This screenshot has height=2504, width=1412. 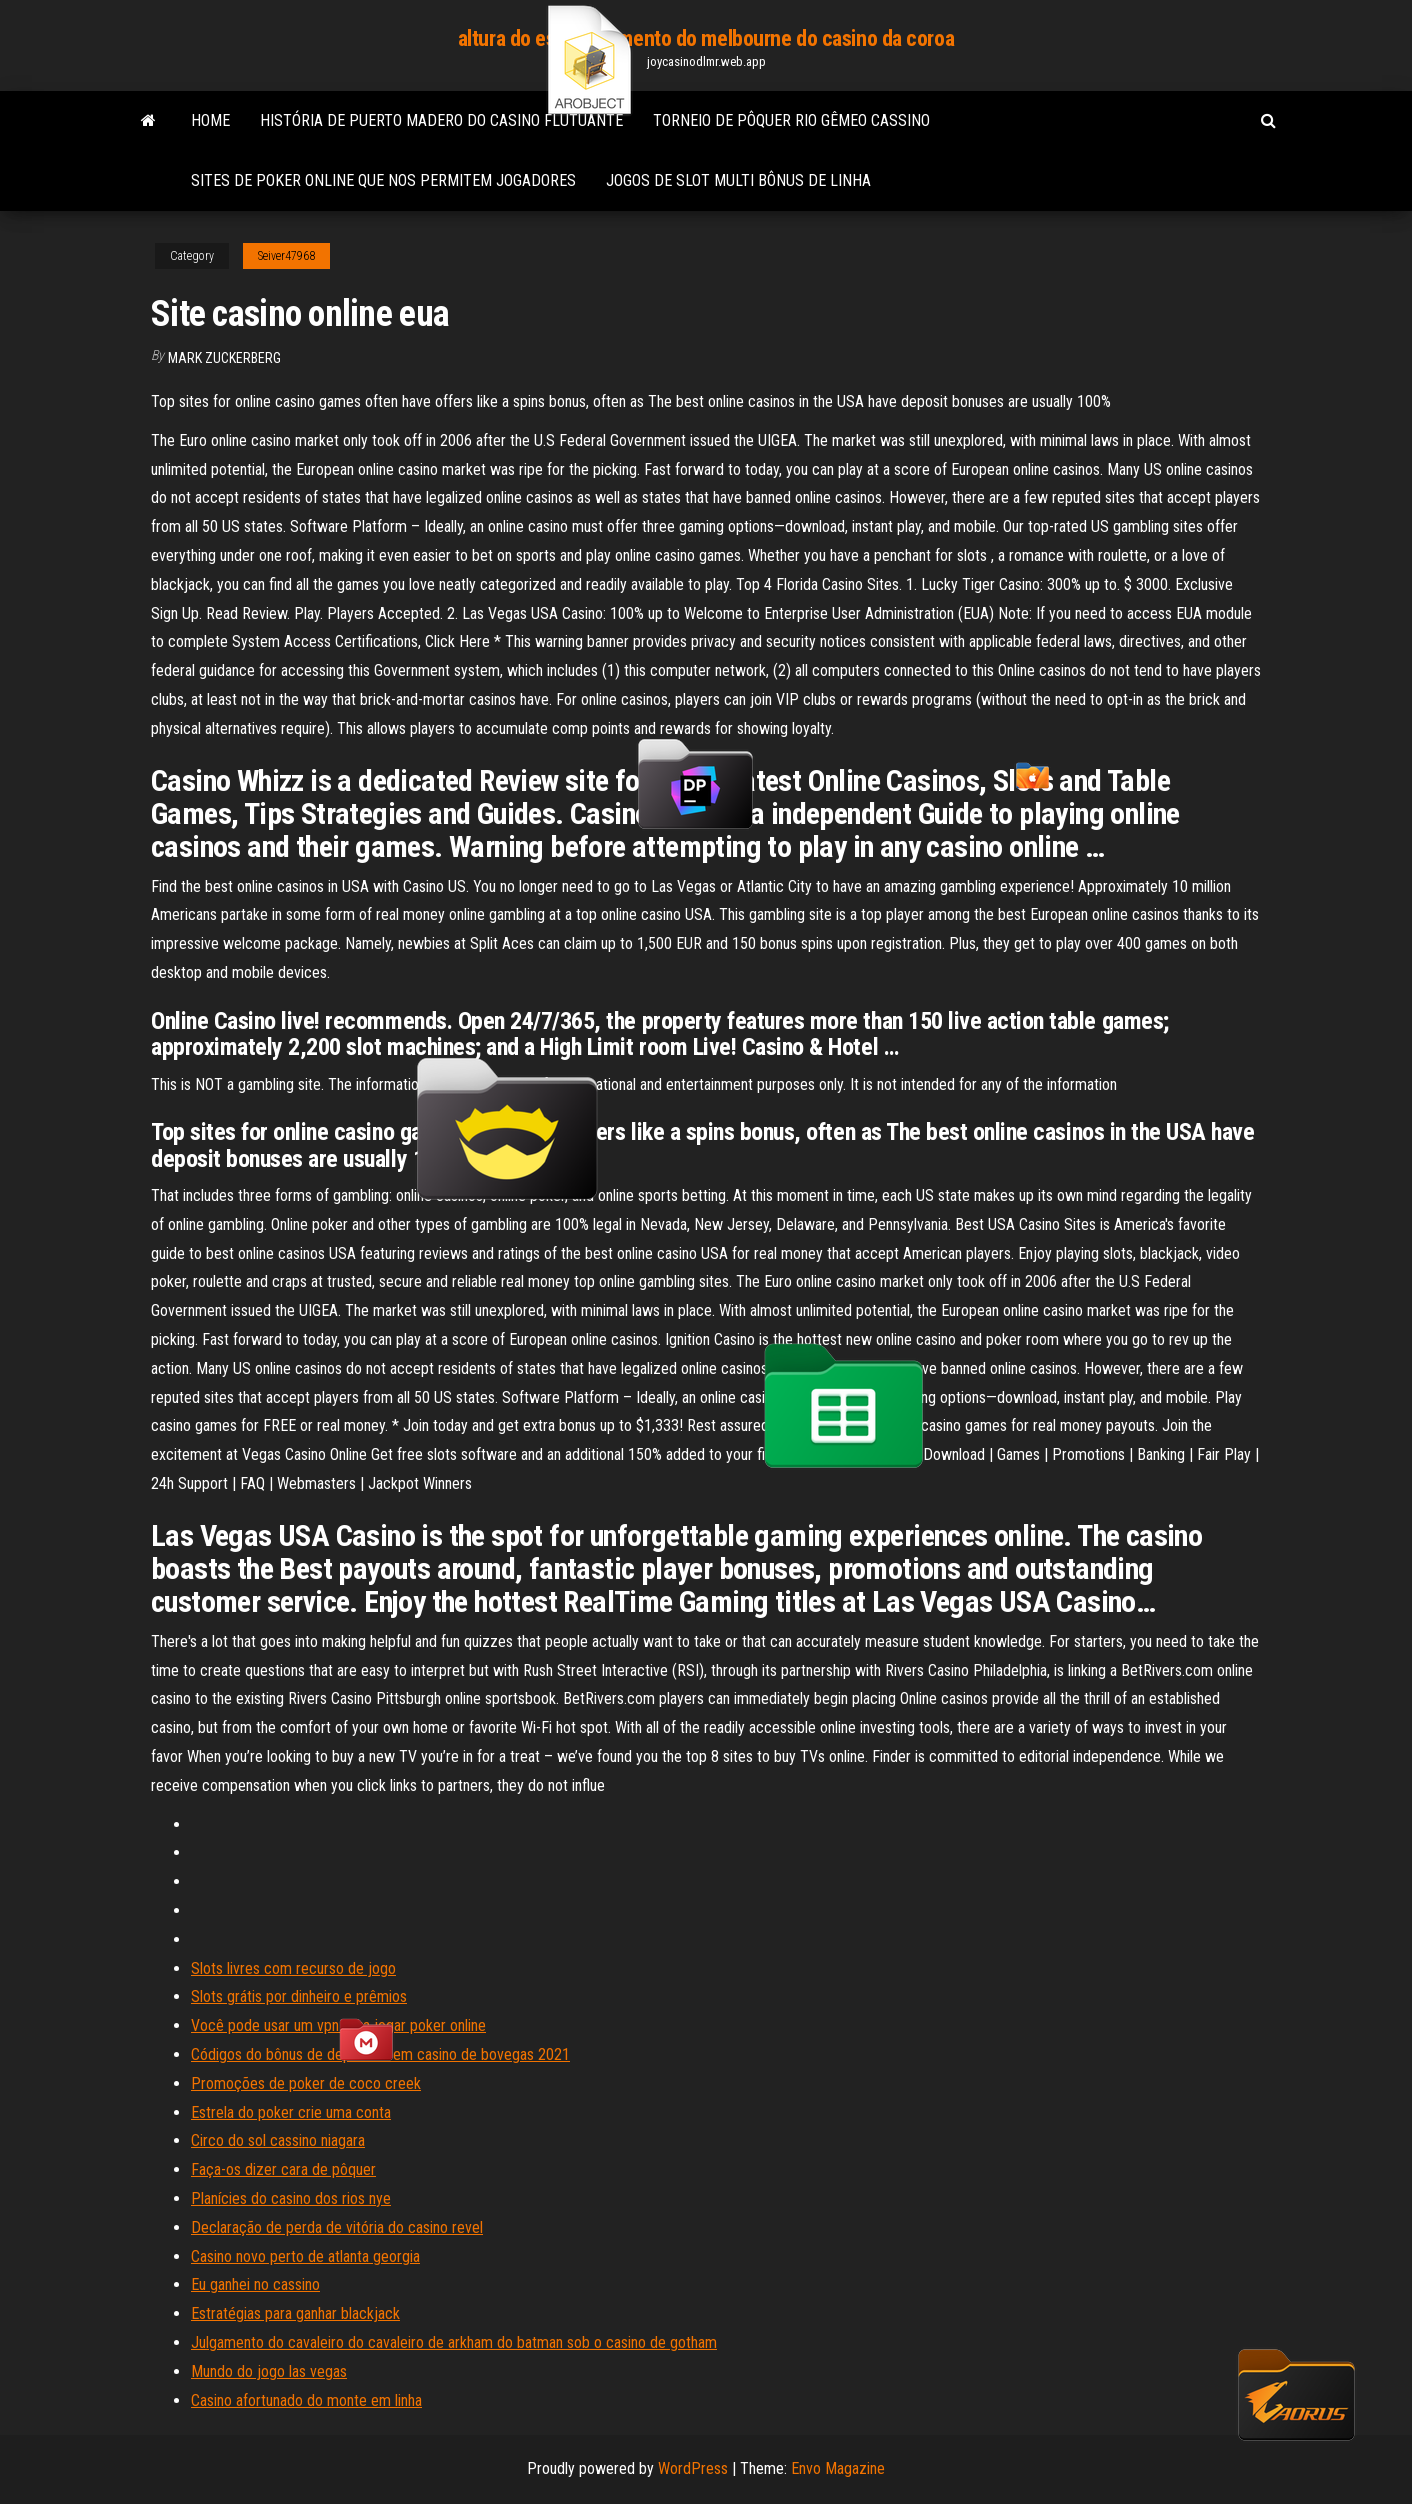 What do you see at coordinates (695, 787) in the screenshot?
I see `open folder containing JetBrains dotPeek projects` at bounding box center [695, 787].